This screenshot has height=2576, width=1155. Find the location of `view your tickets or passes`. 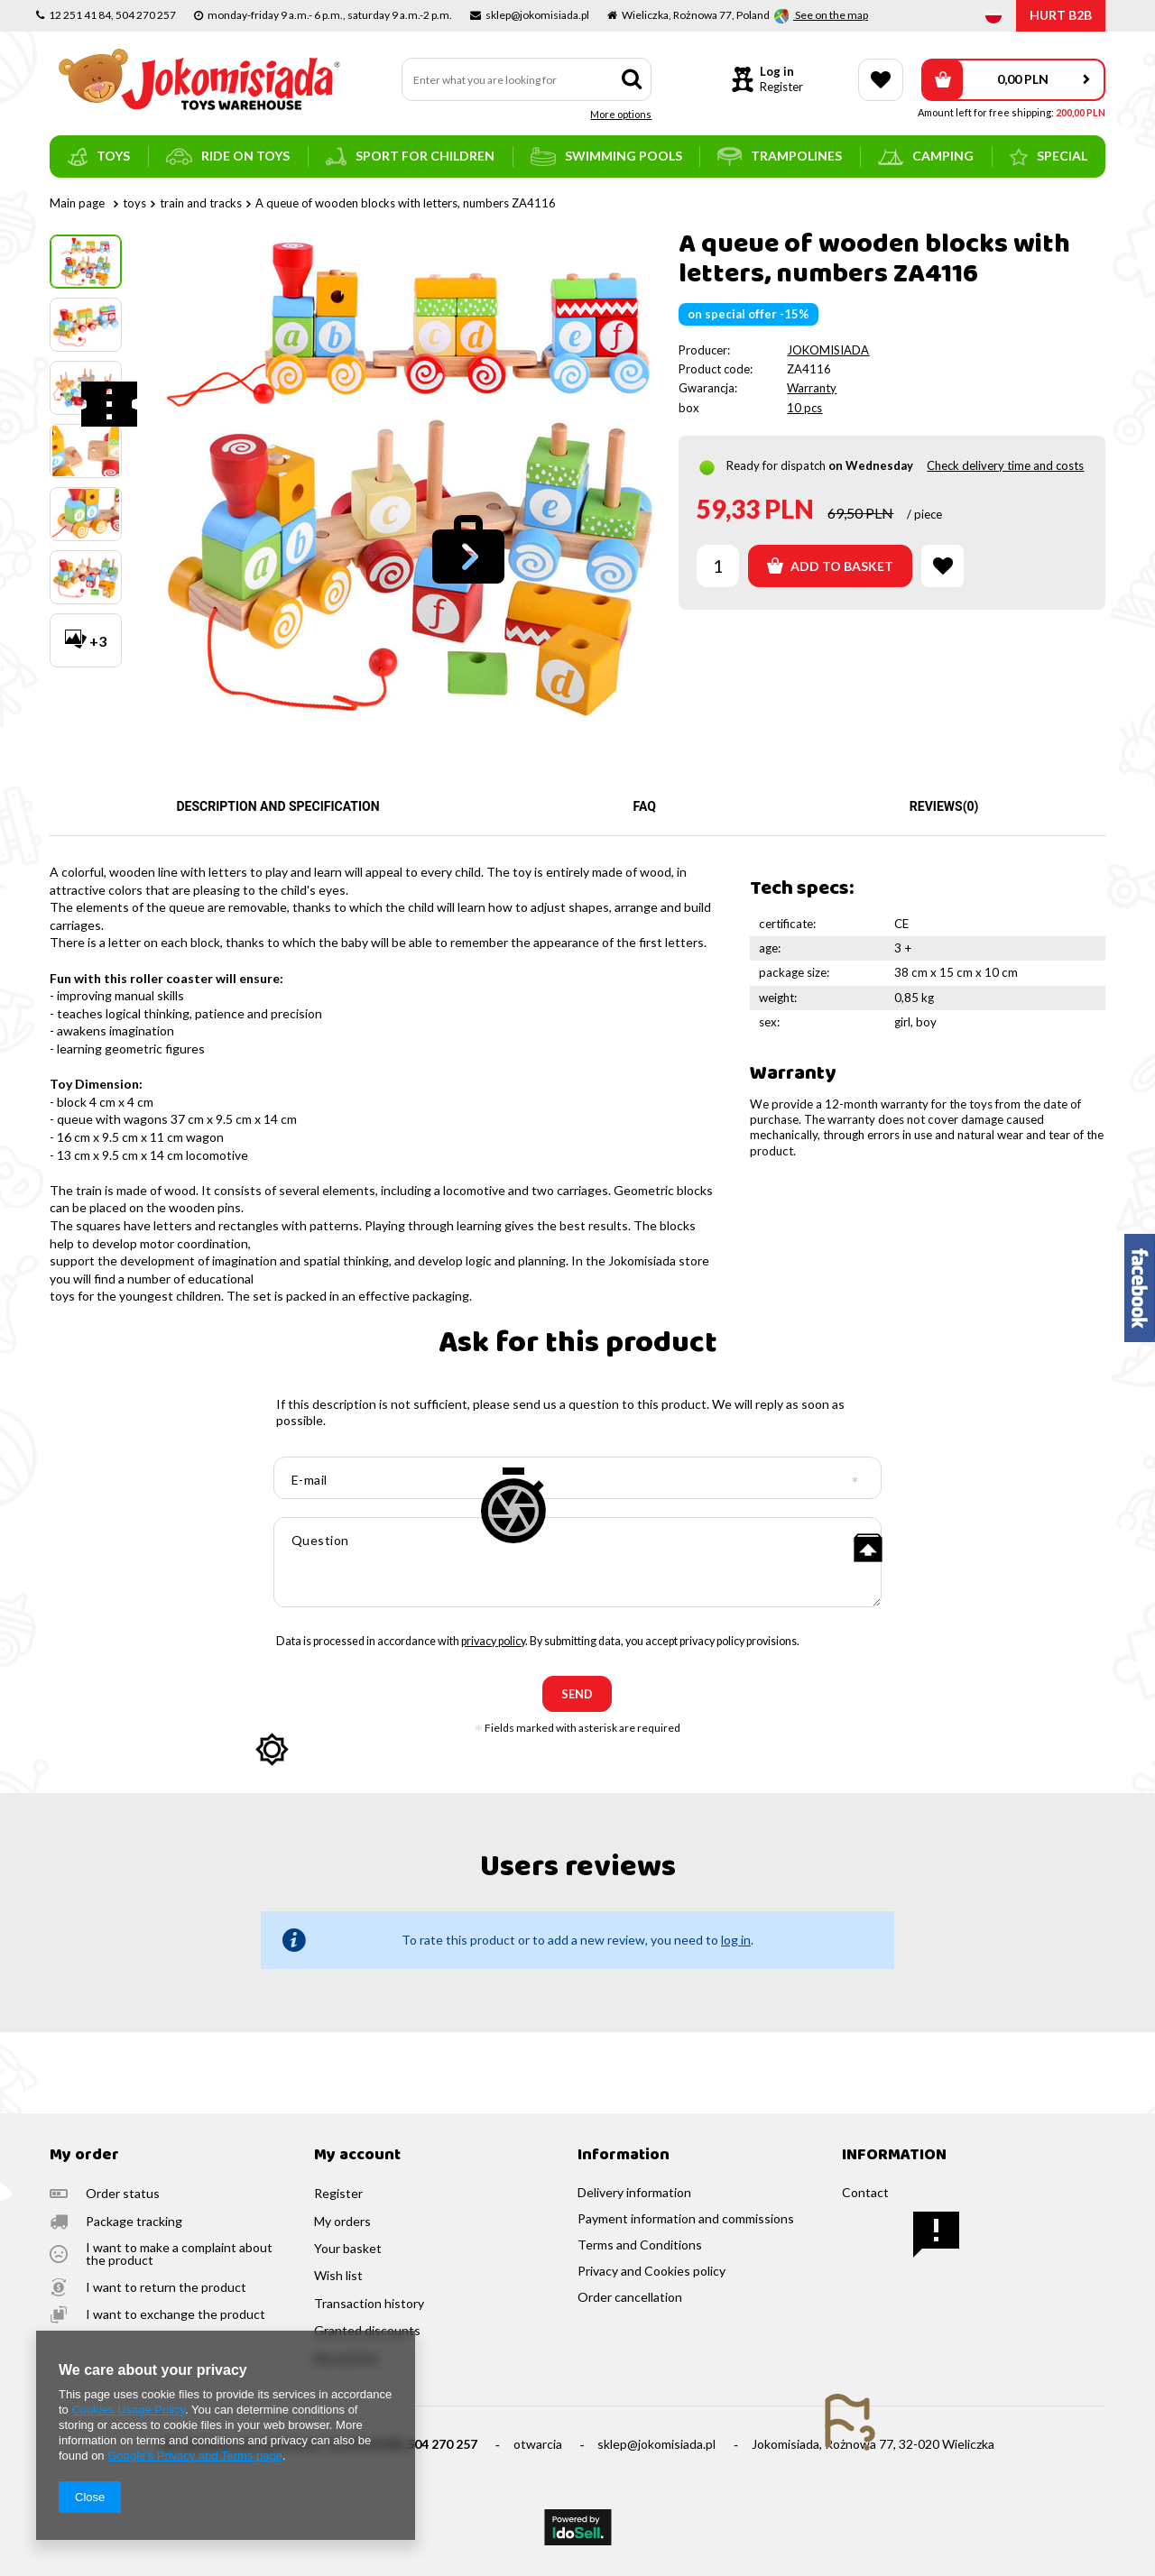

view your tickets or passes is located at coordinates (109, 404).